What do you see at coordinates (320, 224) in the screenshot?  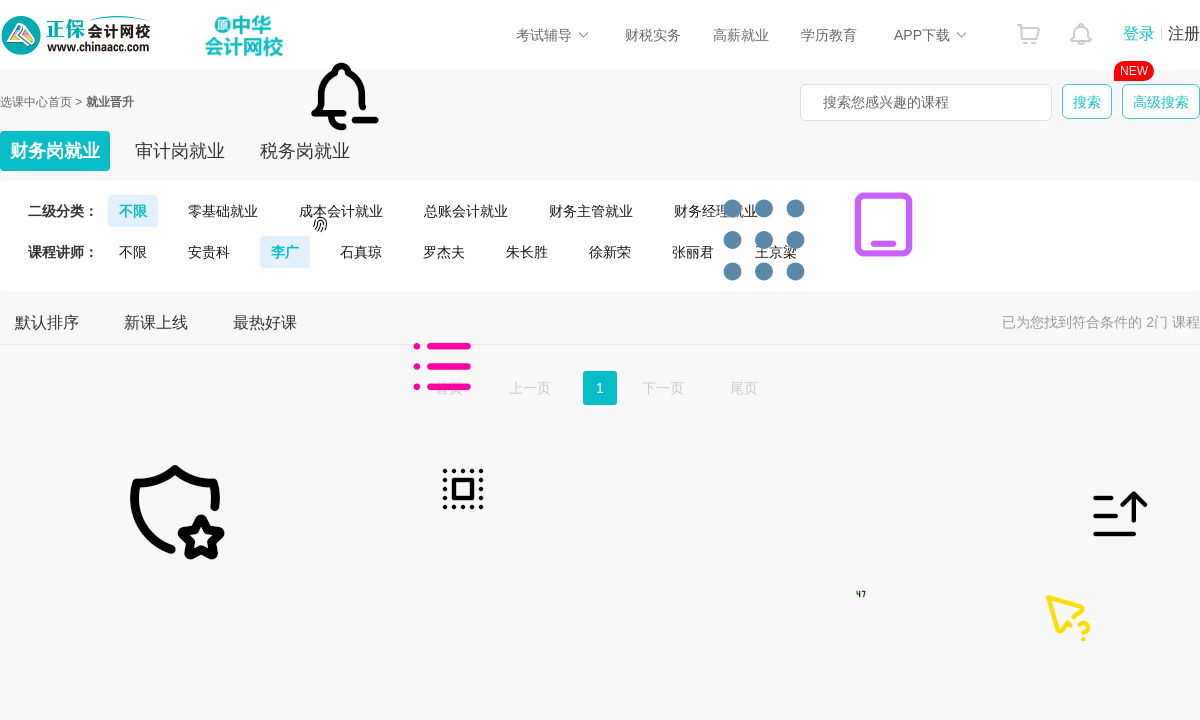 I see `authenticate with fingerprint` at bounding box center [320, 224].